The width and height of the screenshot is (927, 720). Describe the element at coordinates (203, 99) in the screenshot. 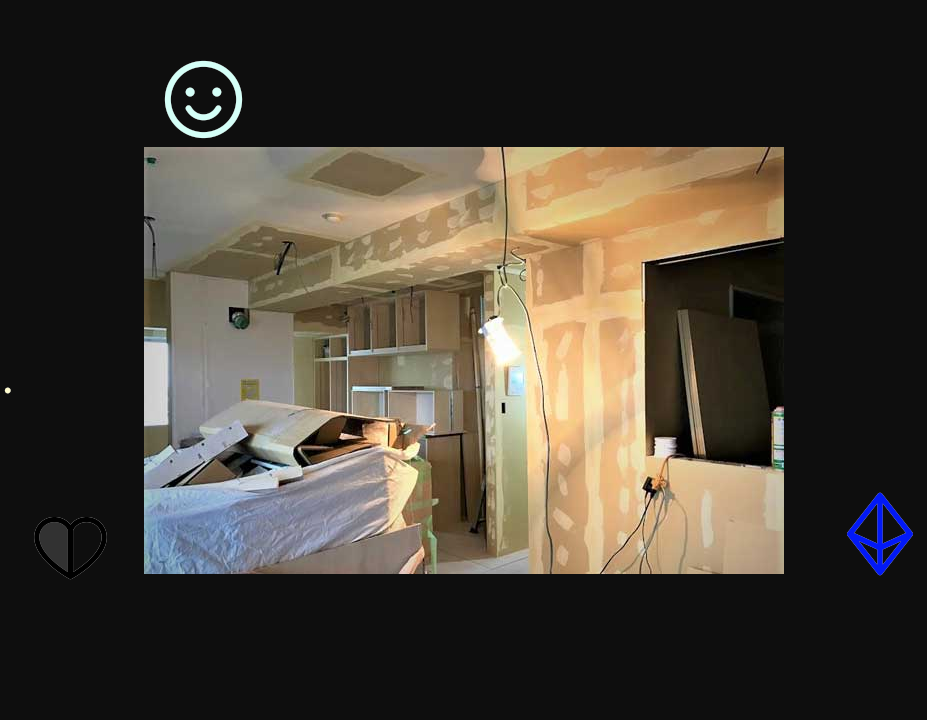

I see `add an emoji or reaction` at that location.